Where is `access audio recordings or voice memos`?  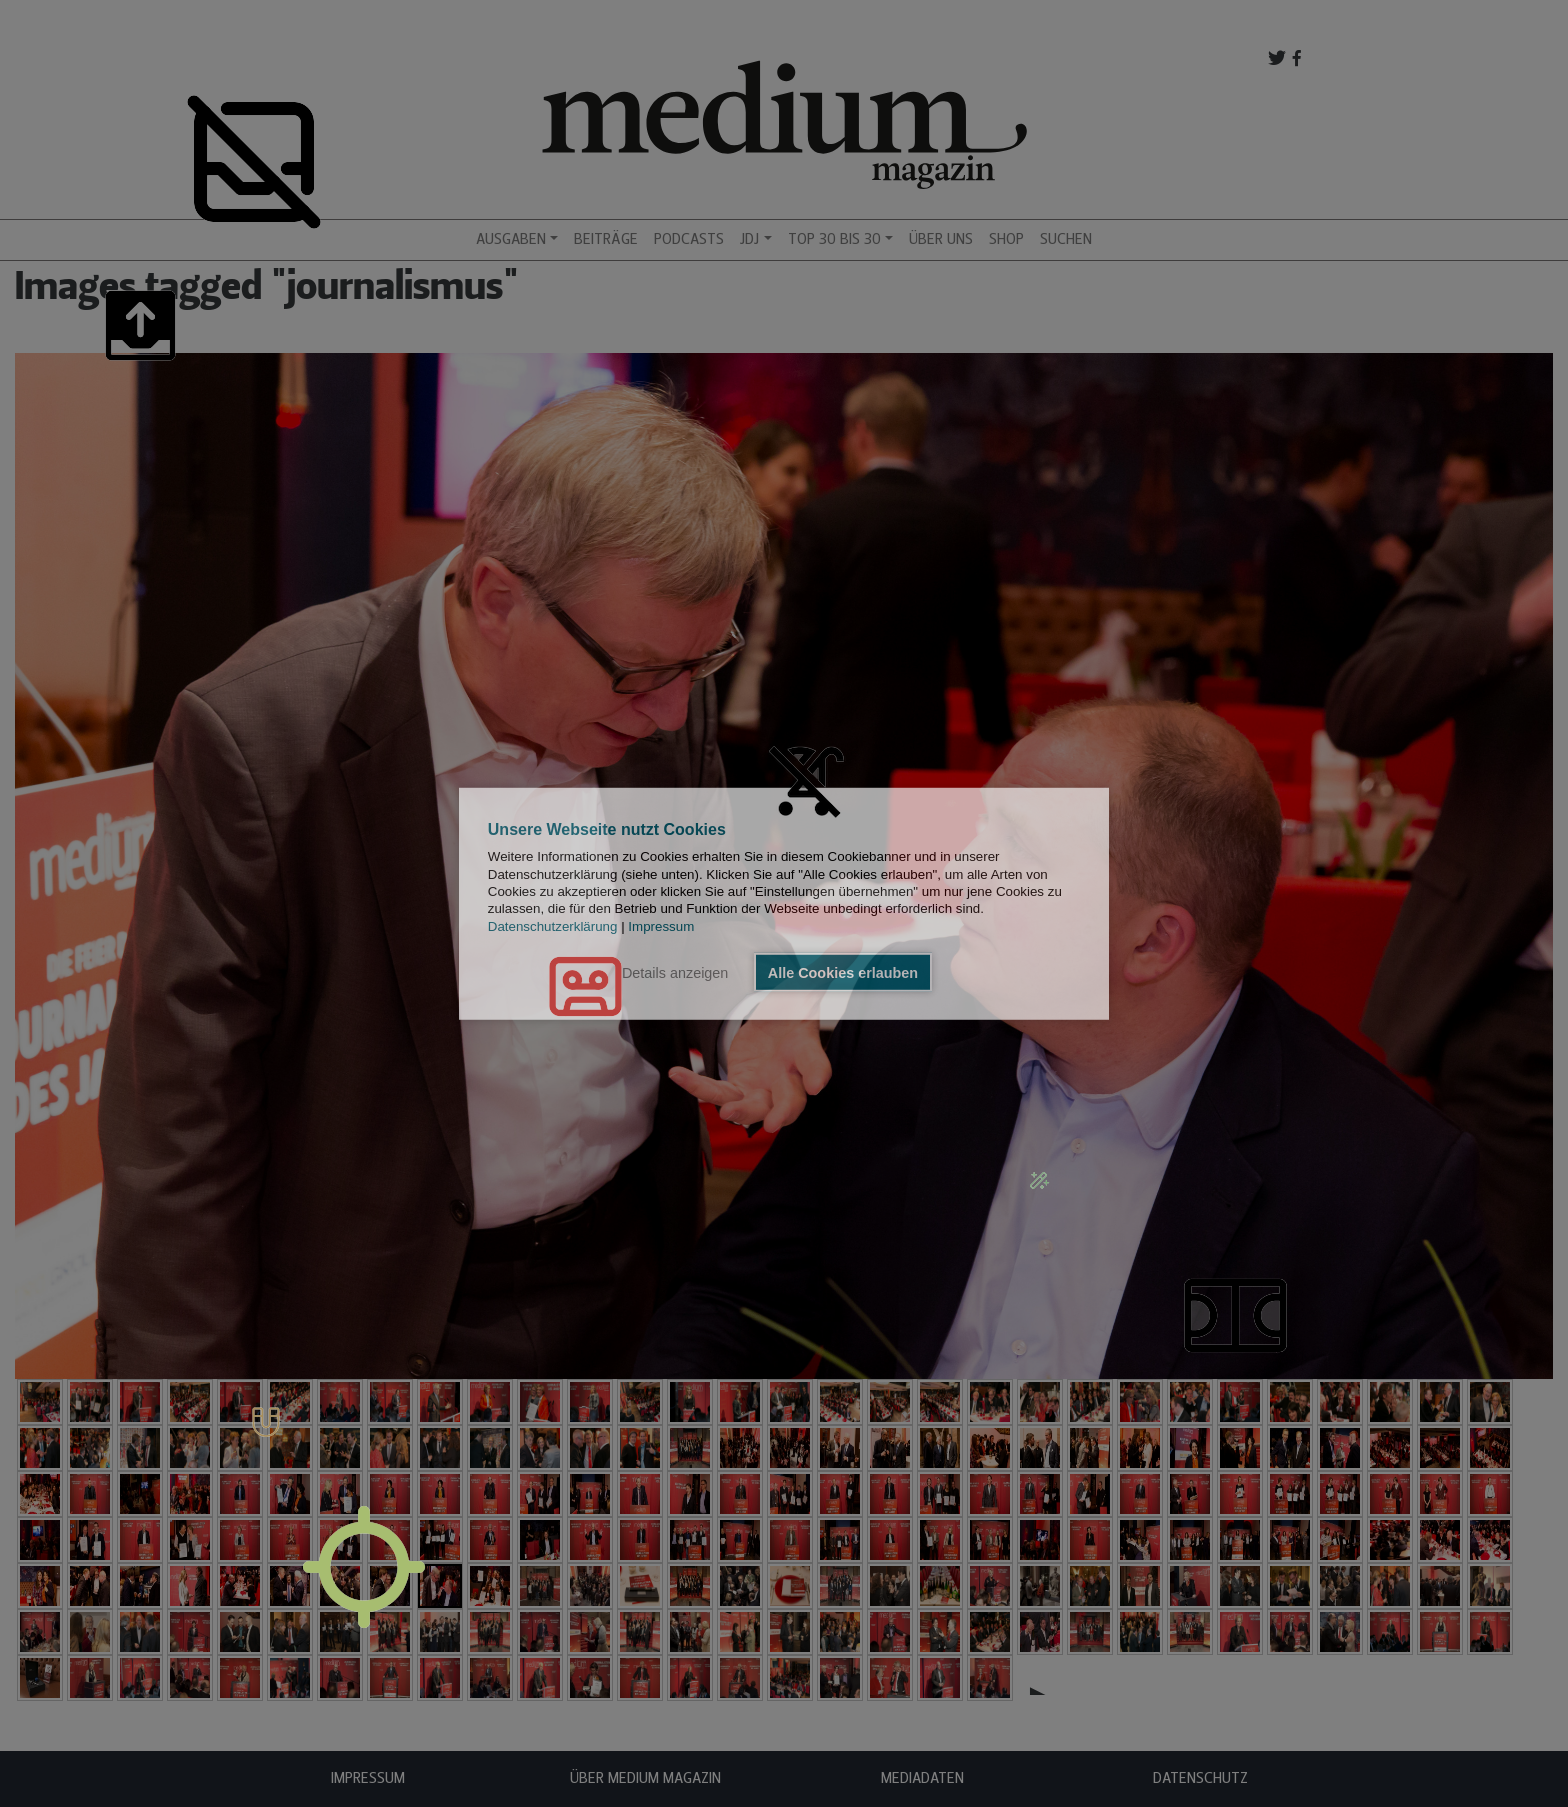
access audio recordings or voice memos is located at coordinates (585, 986).